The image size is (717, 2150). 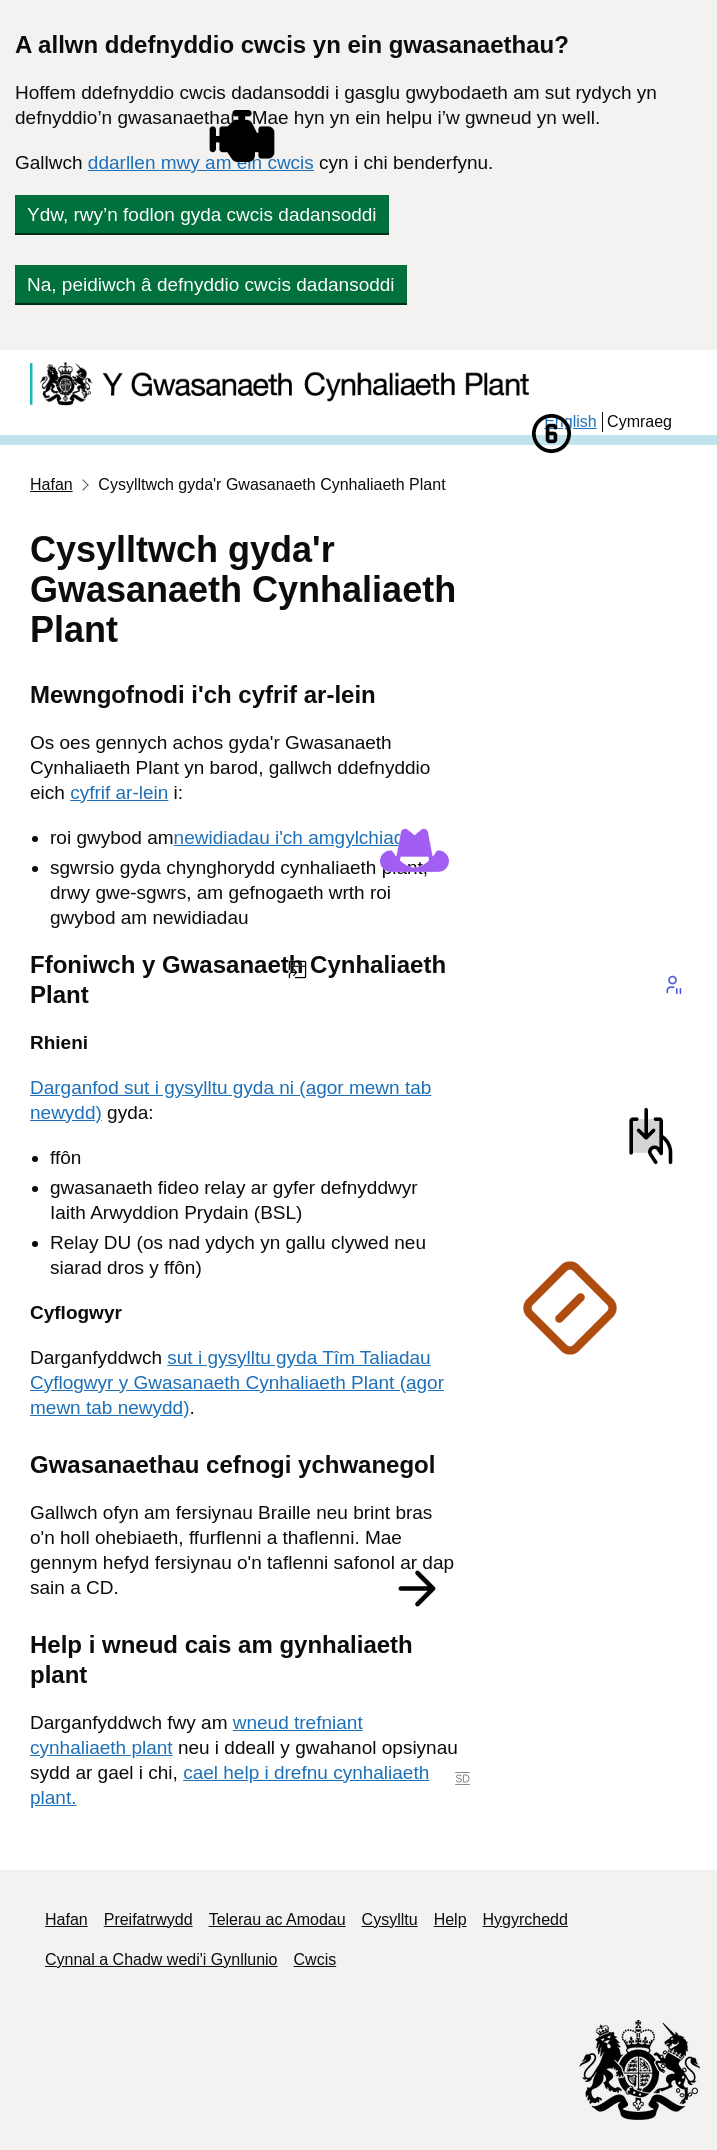 I want to click on indicates a blocked or forbidden action, so click(x=570, y=1308).